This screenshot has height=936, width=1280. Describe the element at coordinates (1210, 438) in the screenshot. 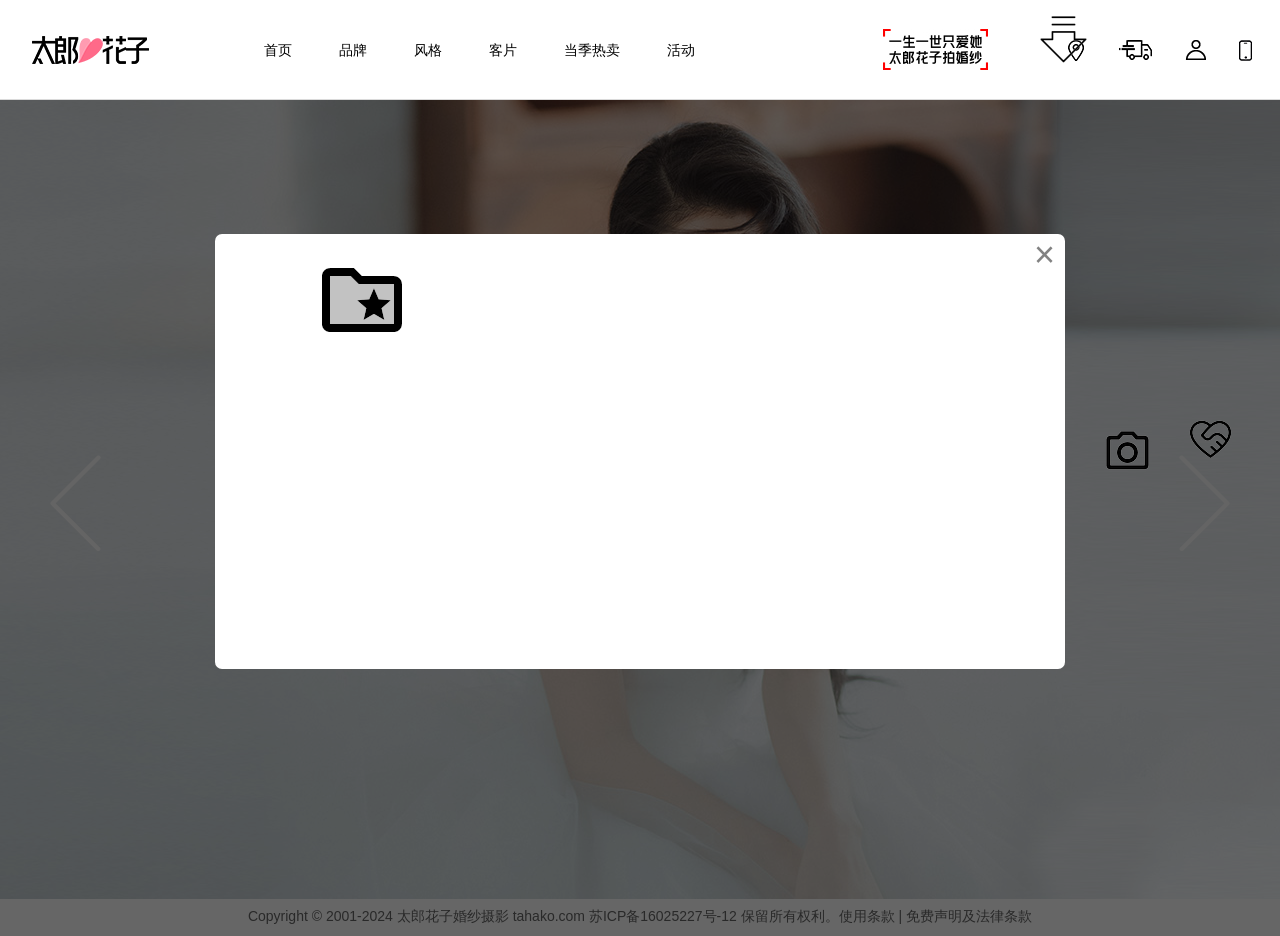

I see `view community code of conduct` at that location.